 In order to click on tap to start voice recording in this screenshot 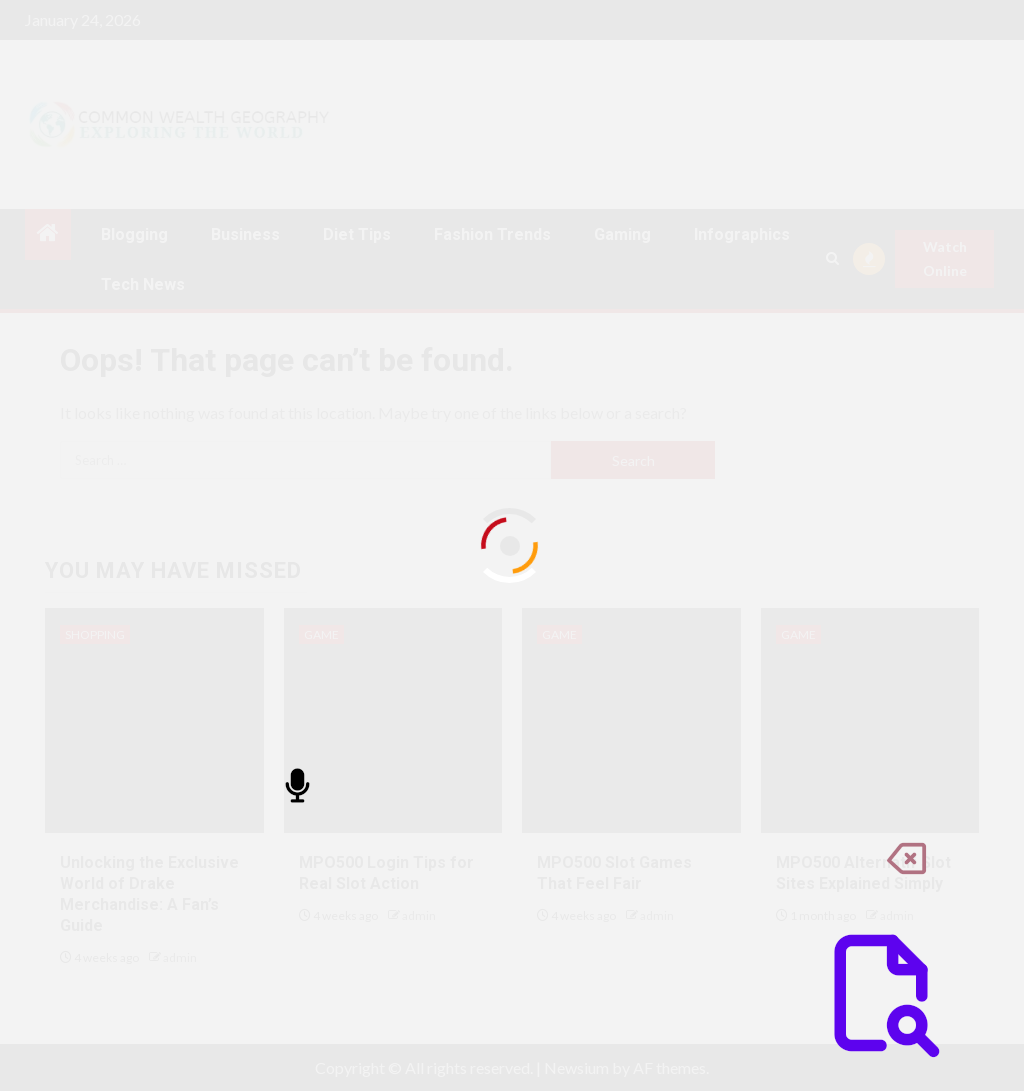, I will do `click(297, 785)`.